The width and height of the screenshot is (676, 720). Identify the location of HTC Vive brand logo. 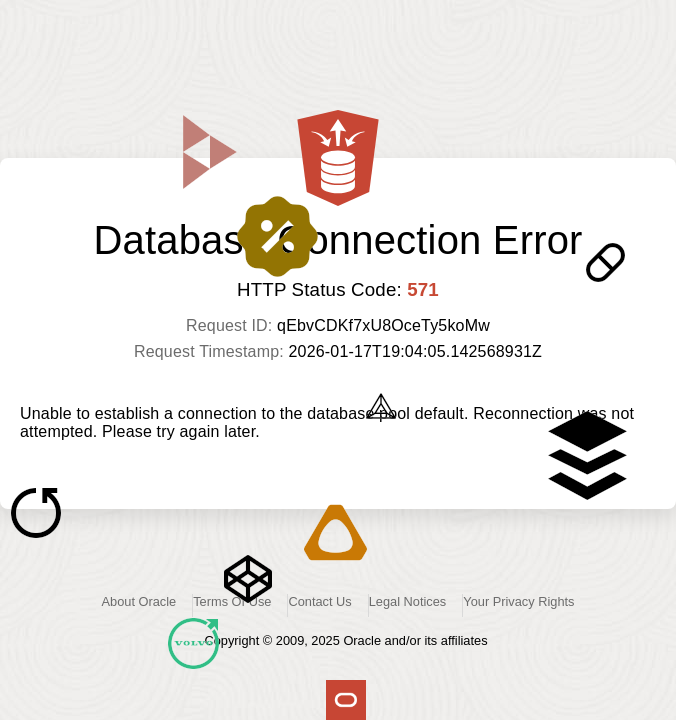
(335, 532).